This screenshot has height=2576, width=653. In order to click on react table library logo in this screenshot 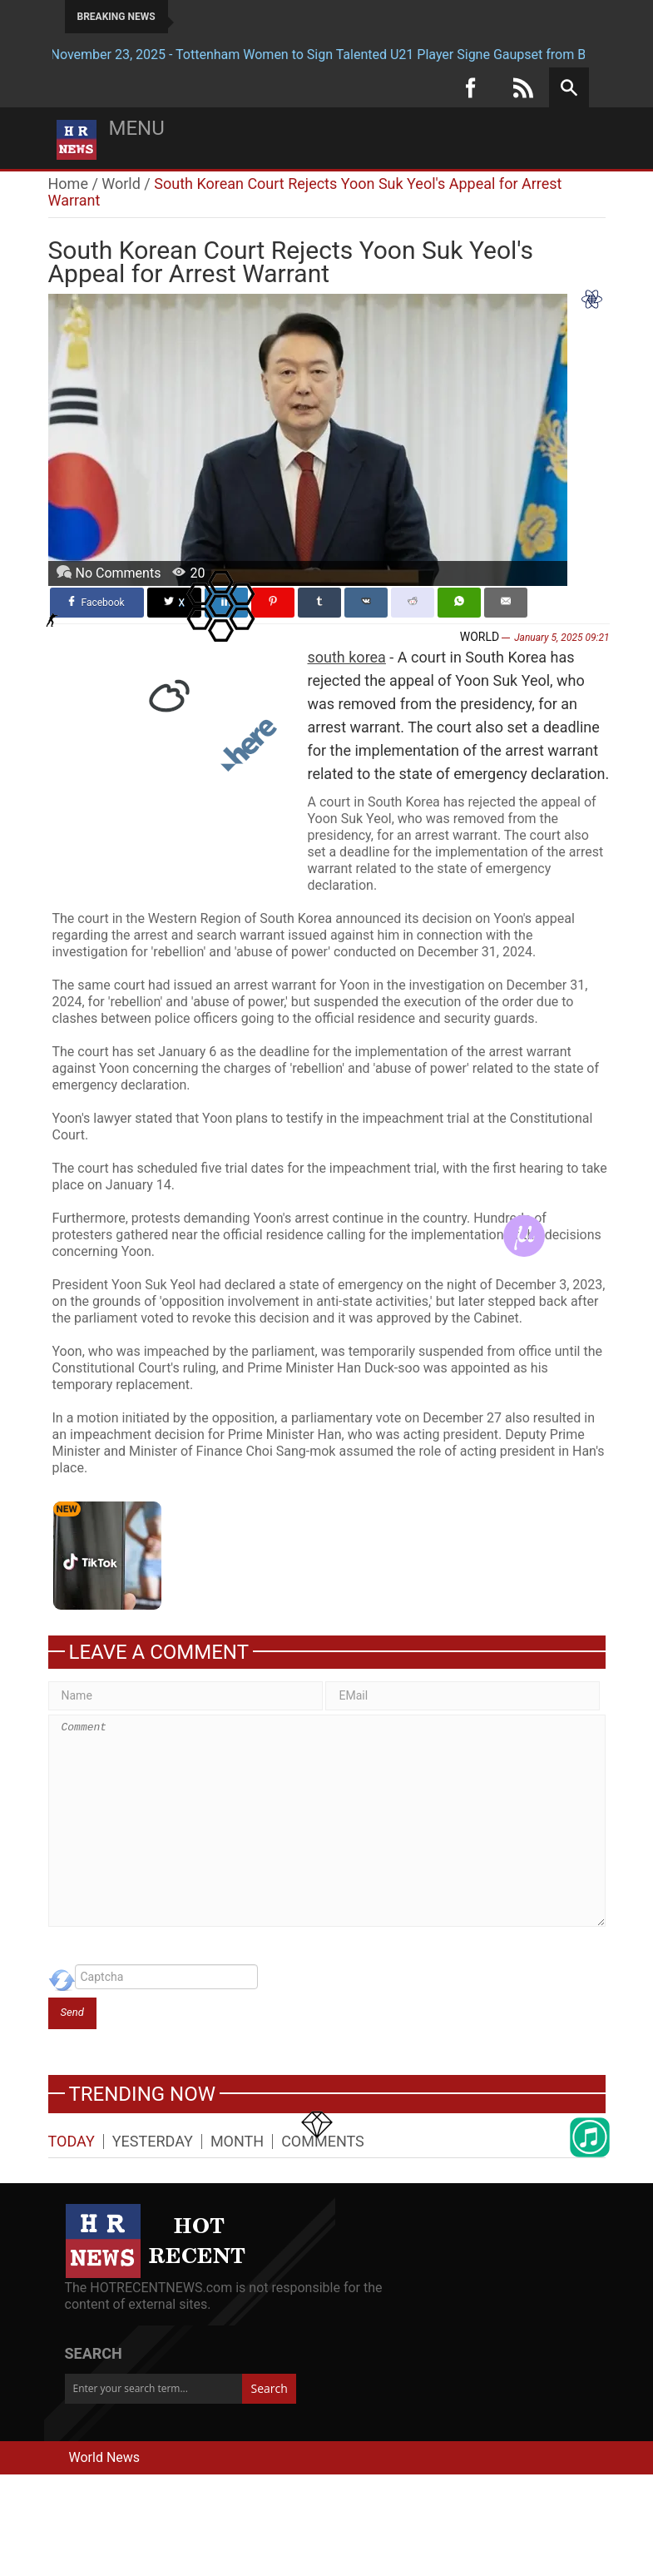, I will do `click(591, 299)`.